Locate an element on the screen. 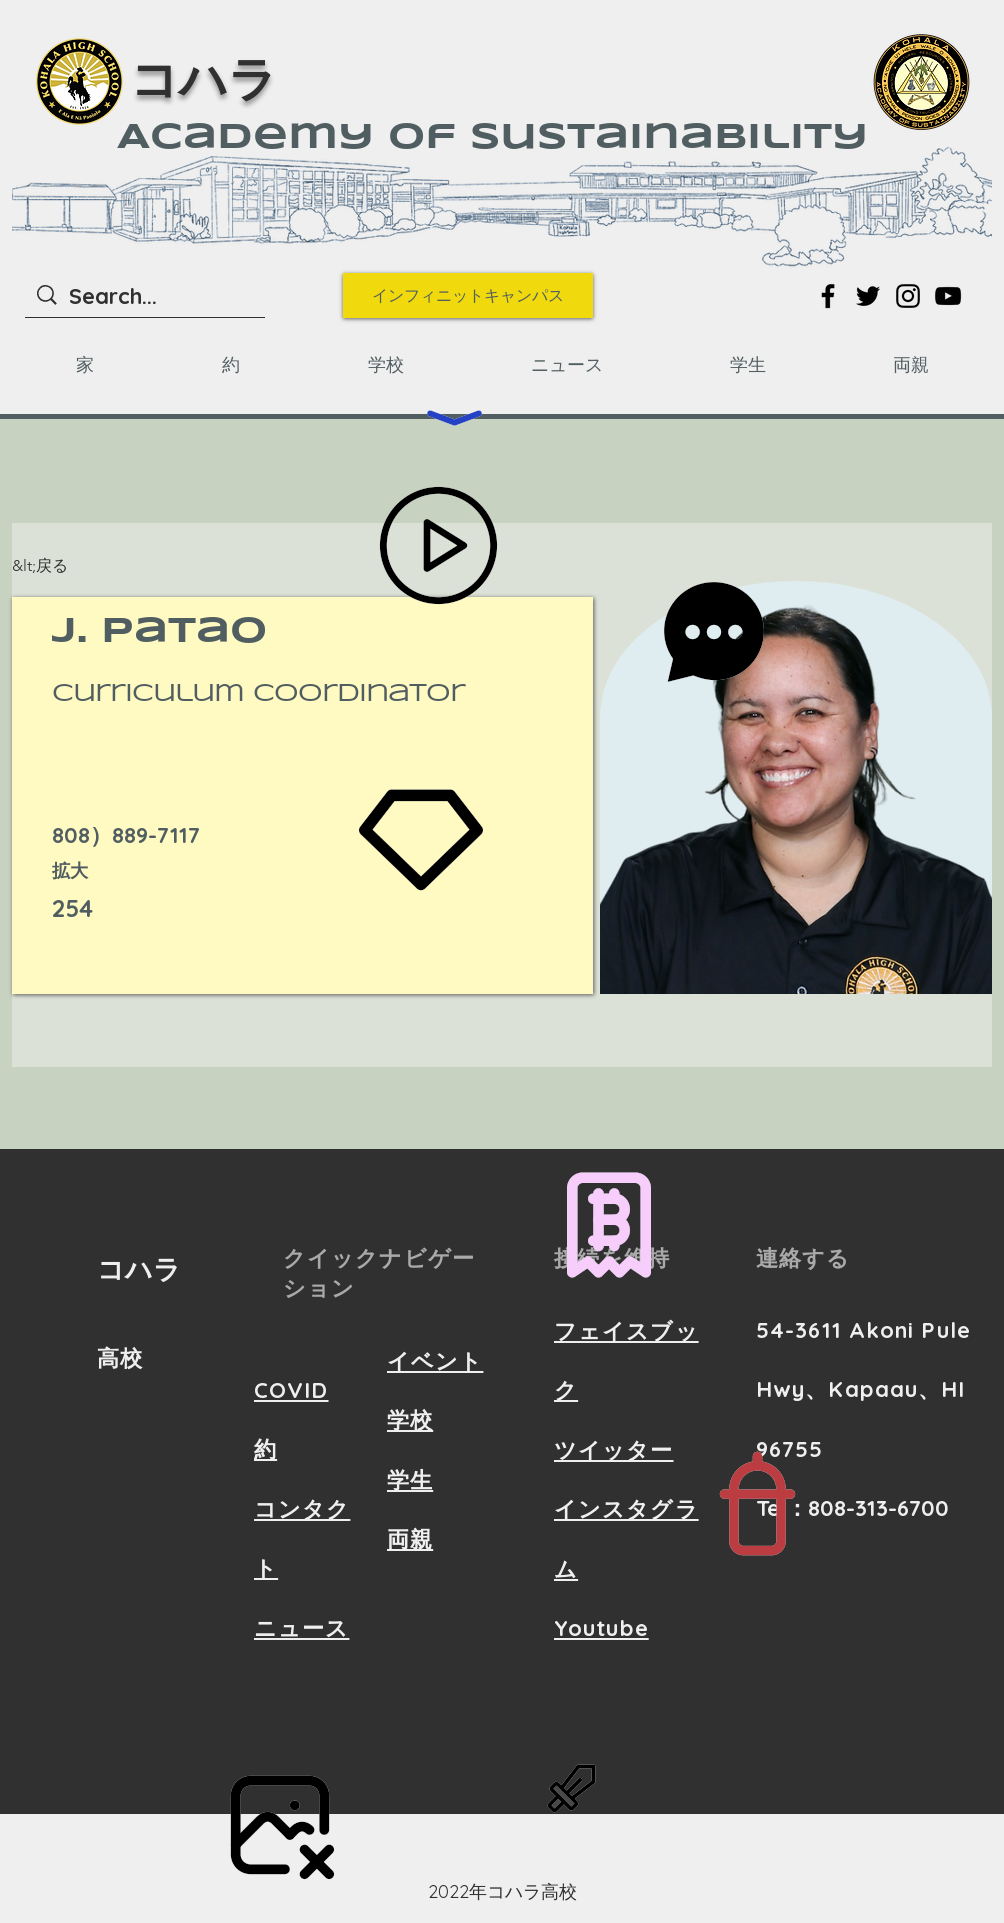 The width and height of the screenshot is (1004, 1923). open chat or messaging is located at coordinates (714, 632).